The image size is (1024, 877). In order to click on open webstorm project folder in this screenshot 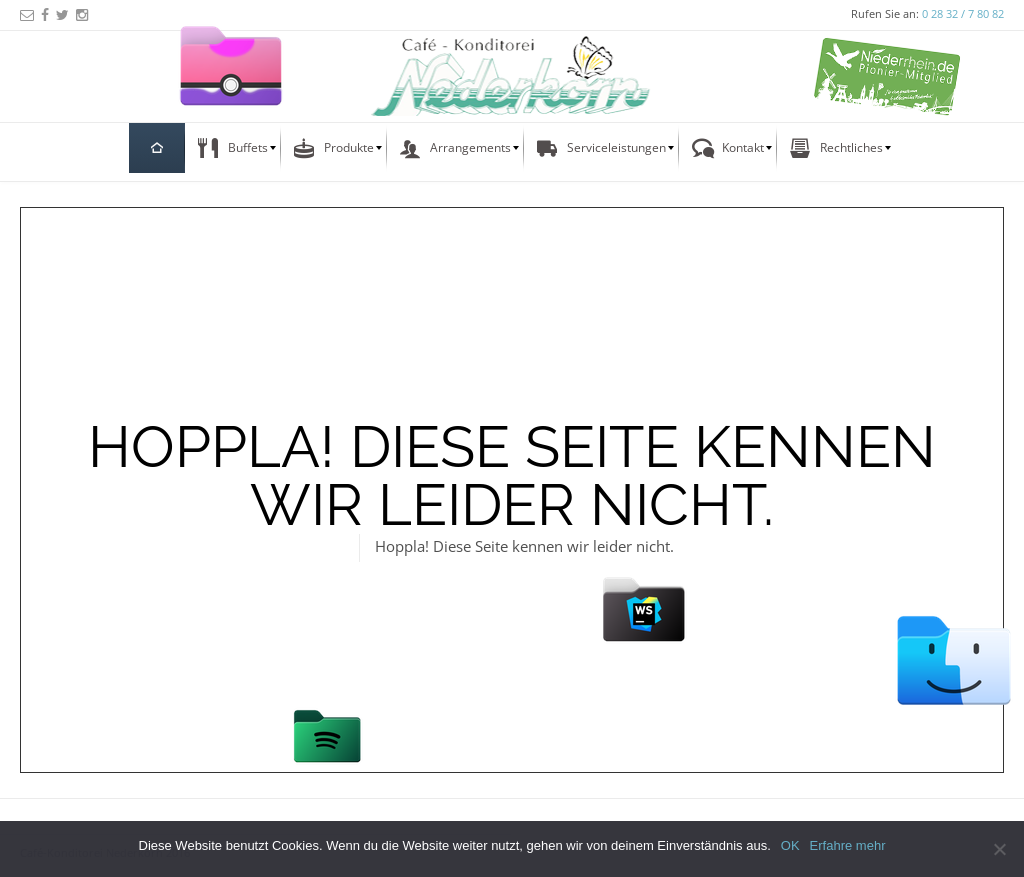, I will do `click(643, 611)`.